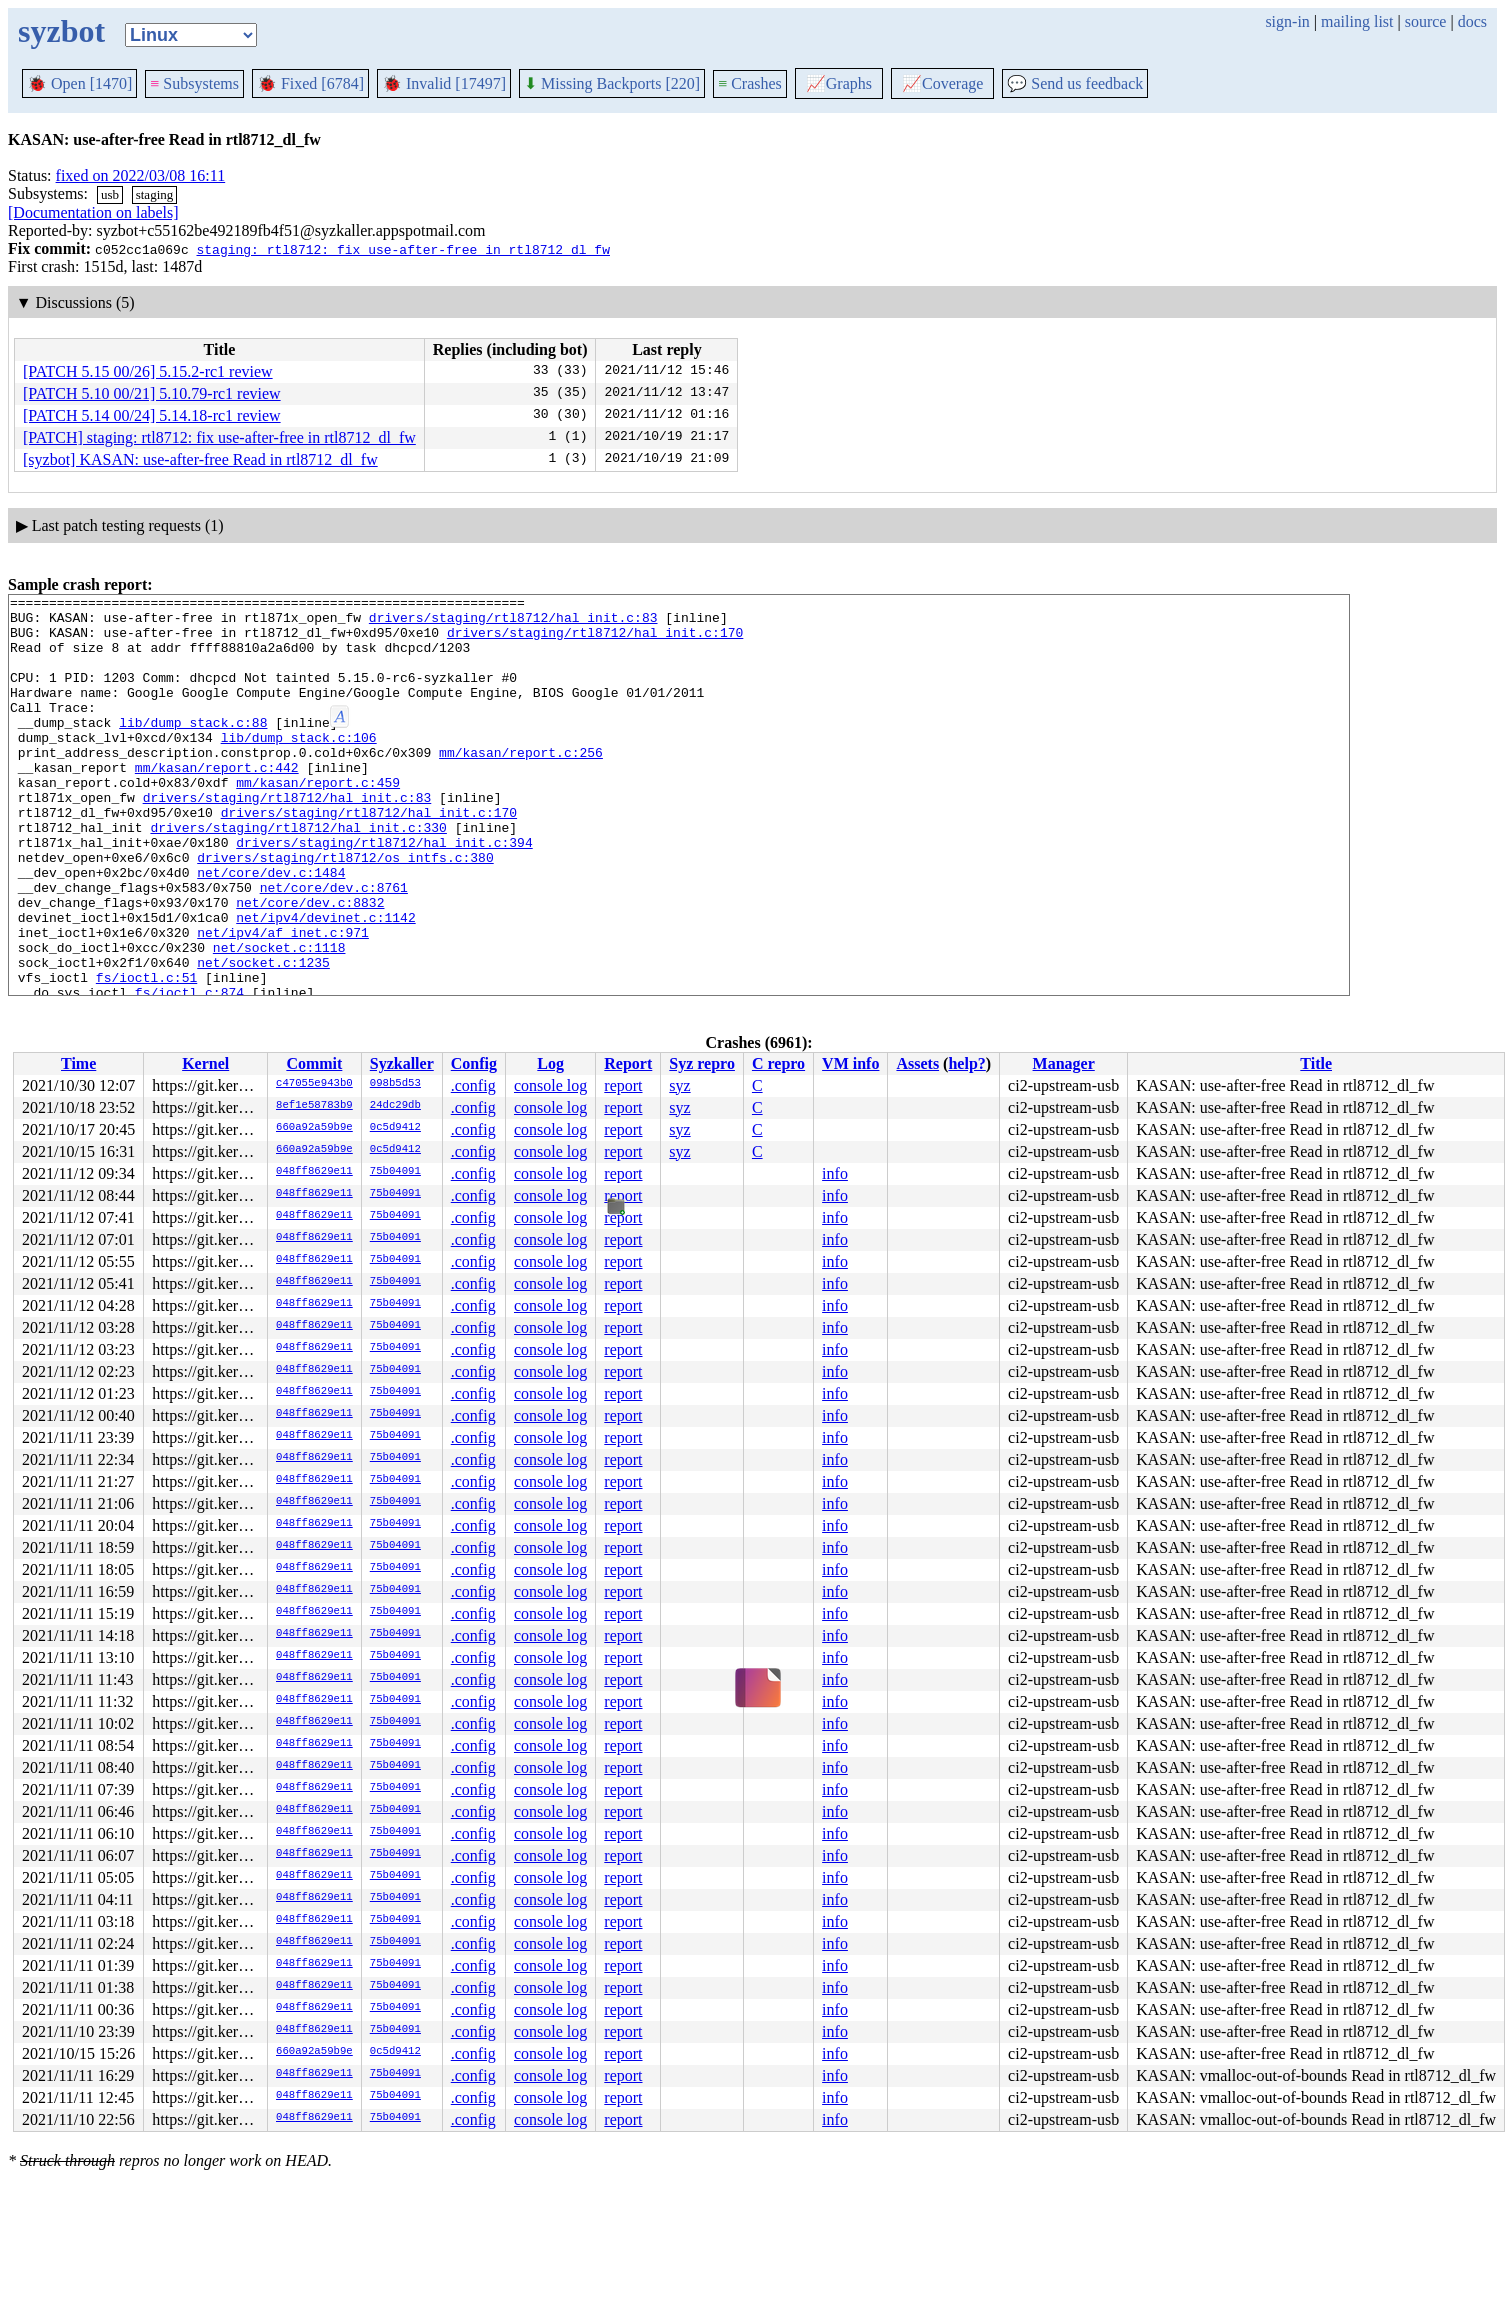 The width and height of the screenshot is (1505, 2324). What do you see at coordinates (758, 1686) in the screenshot?
I see `change desktop wallpaper settings` at bounding box center [758, 1686].